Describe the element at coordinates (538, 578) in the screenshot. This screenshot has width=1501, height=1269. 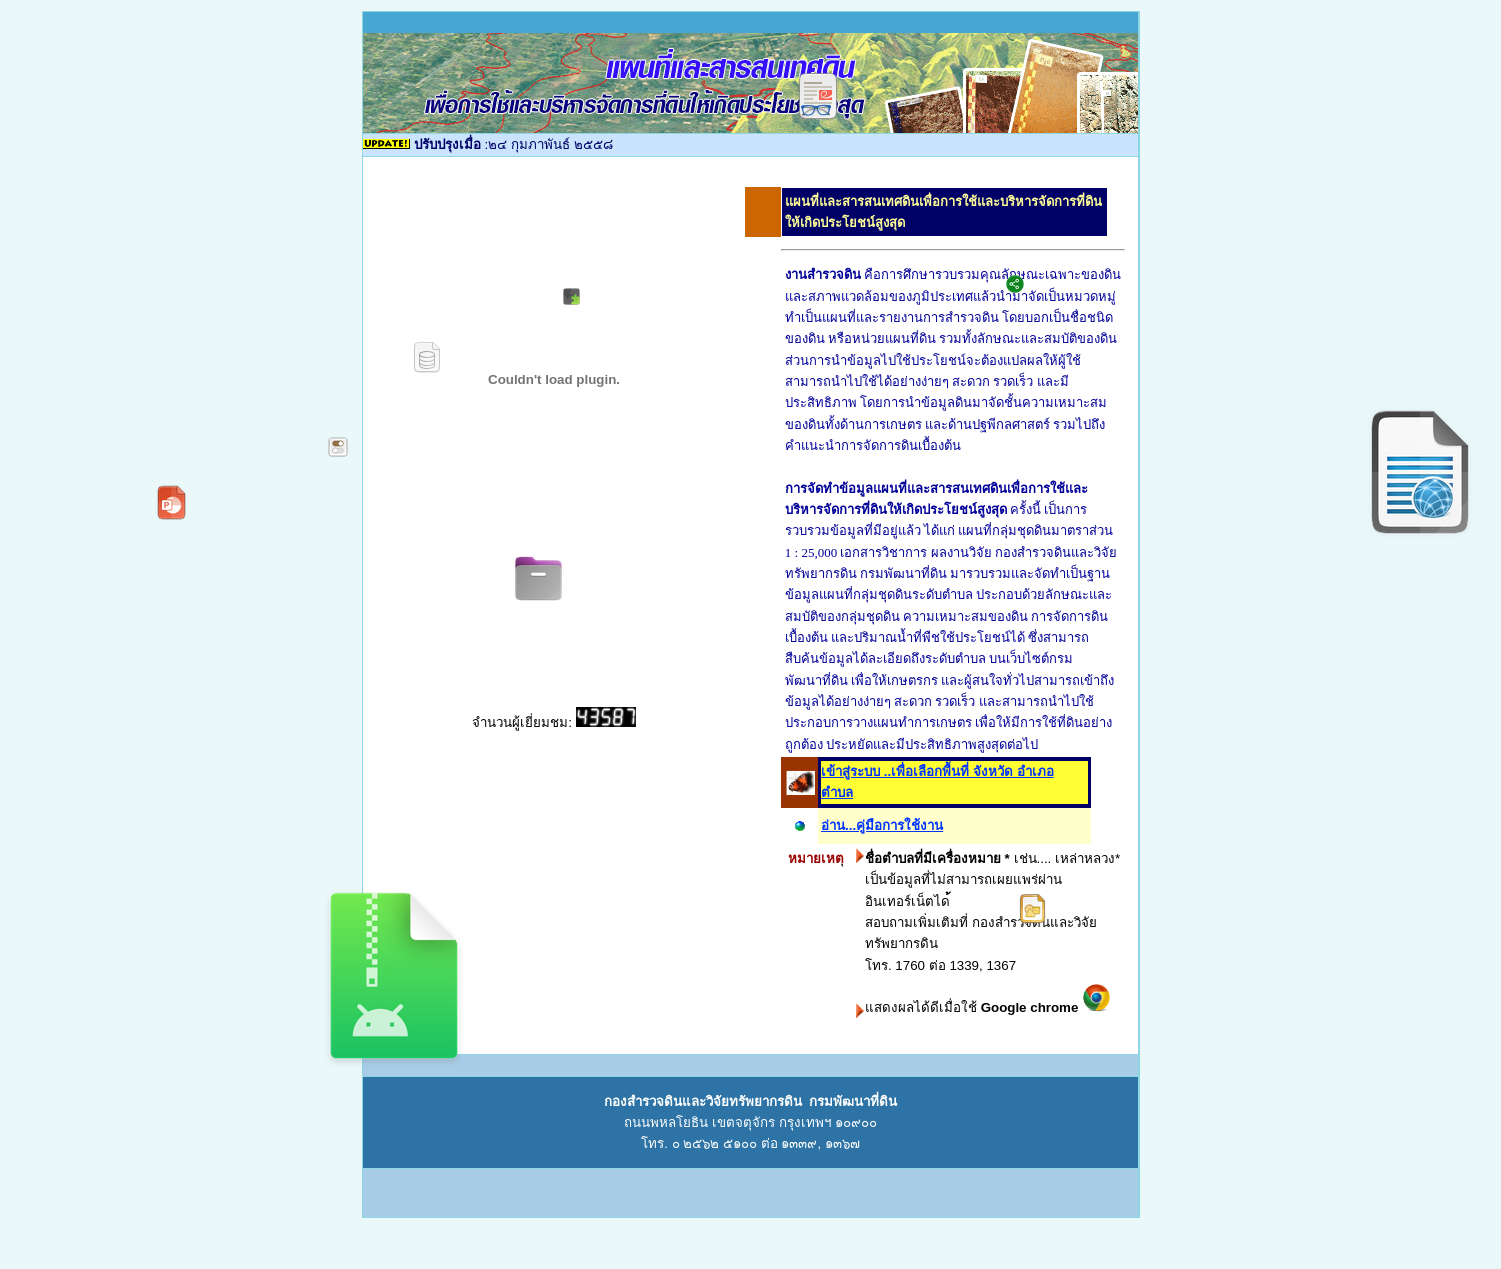
I see `open the file manager application` at that location.